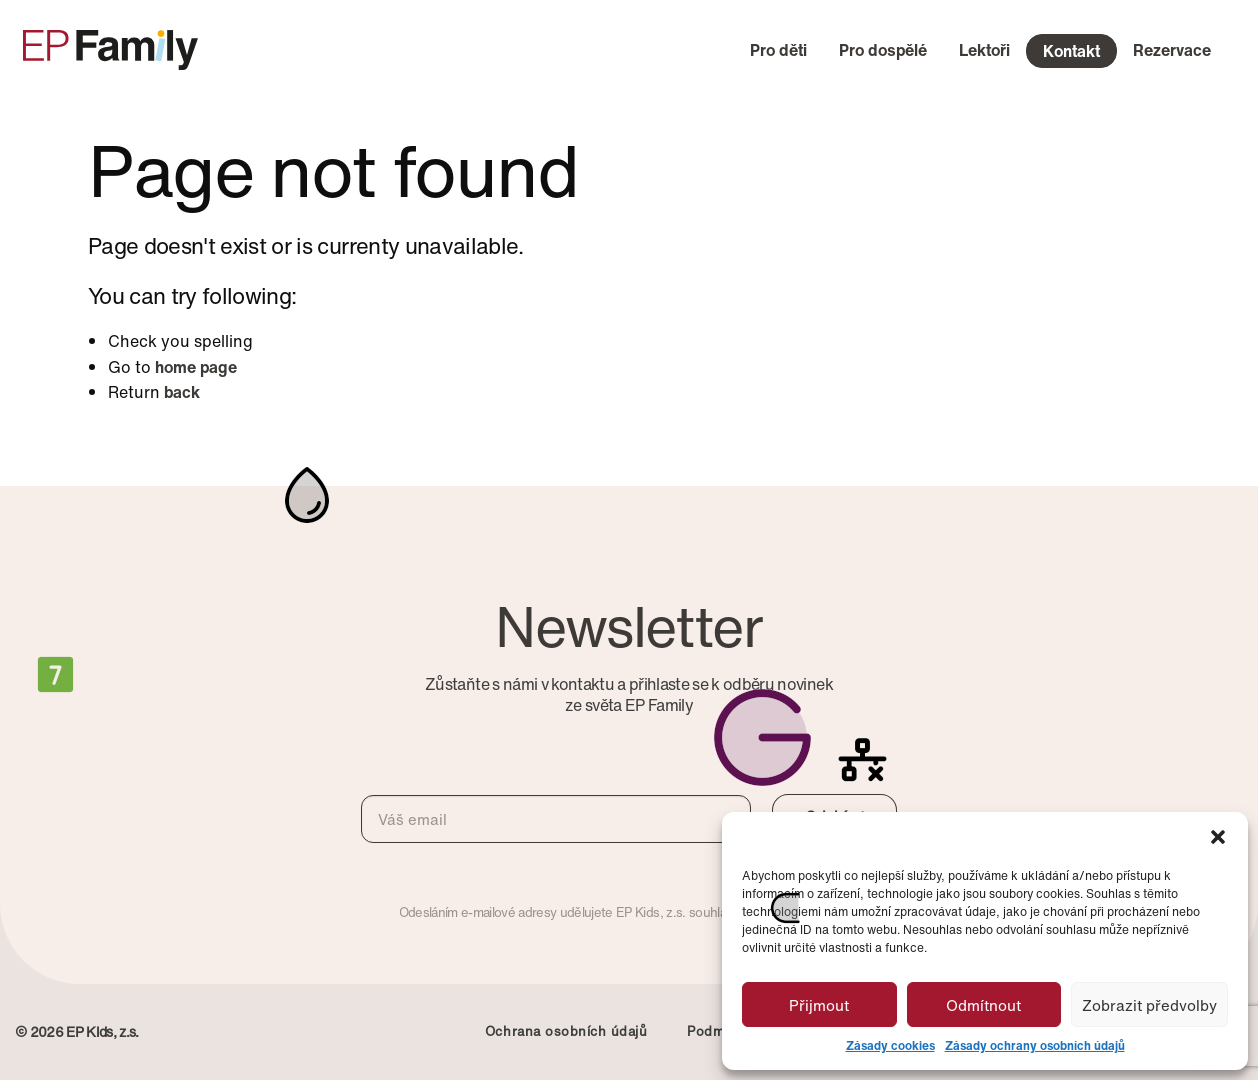 The height and width of the screenshot is (1080, 1258). What do you see at coordinates (786, 908) in the screenshot?
I see `indicates a proper subset relationship in mathematical notation` at bounding box center [786, 908].